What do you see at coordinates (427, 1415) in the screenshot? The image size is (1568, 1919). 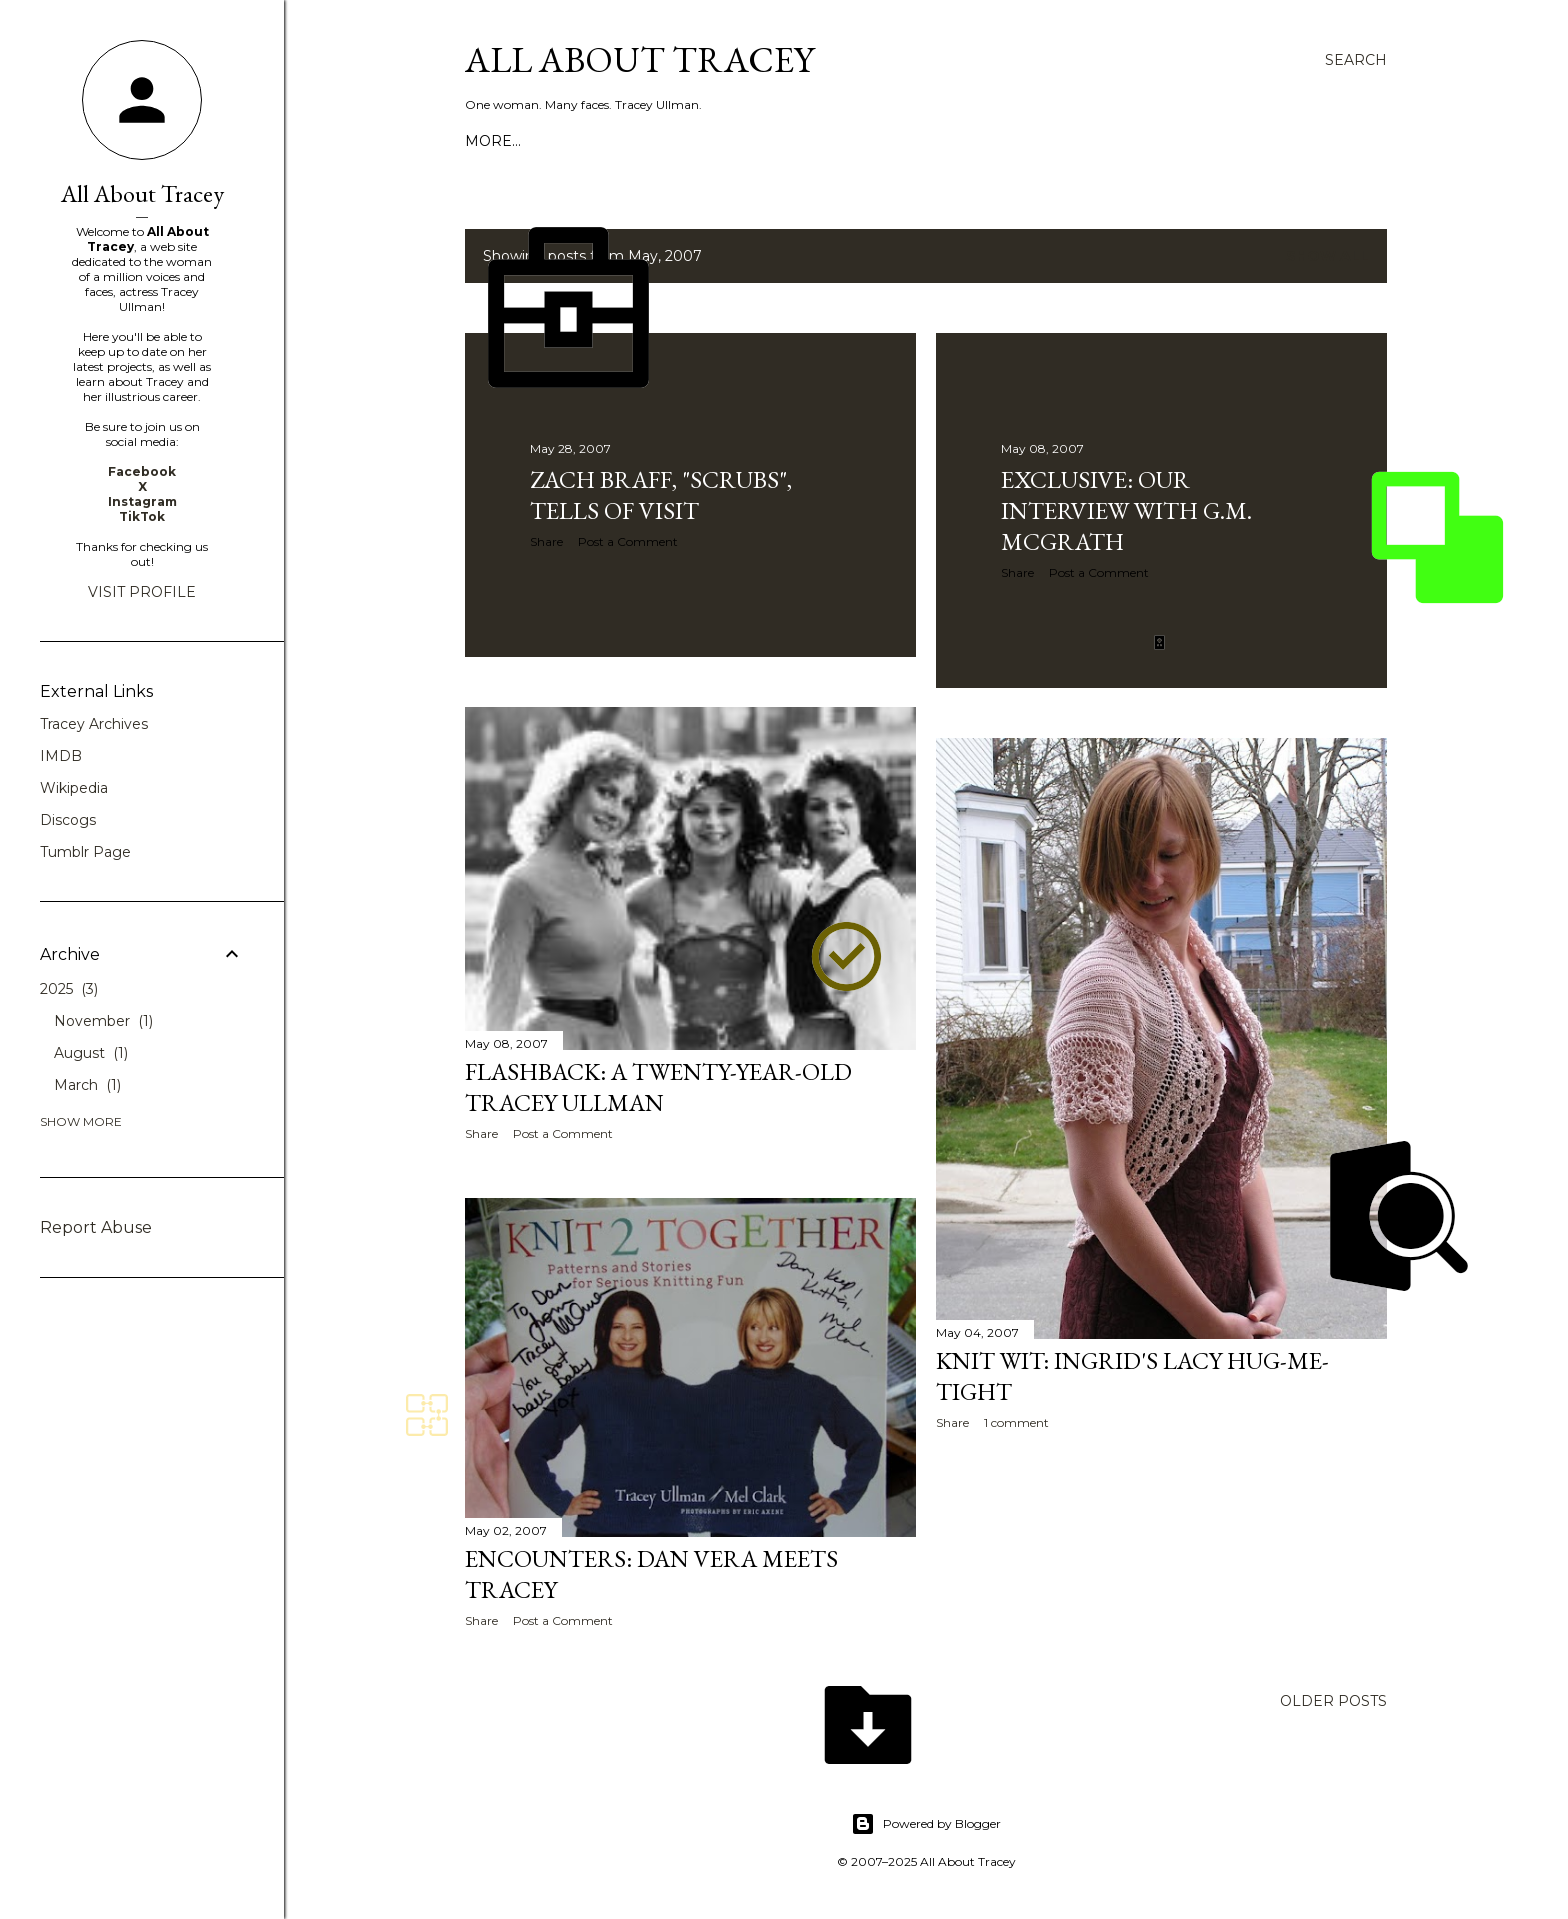 I see `xyflow brand logo` at bounding box center [427, 1415].